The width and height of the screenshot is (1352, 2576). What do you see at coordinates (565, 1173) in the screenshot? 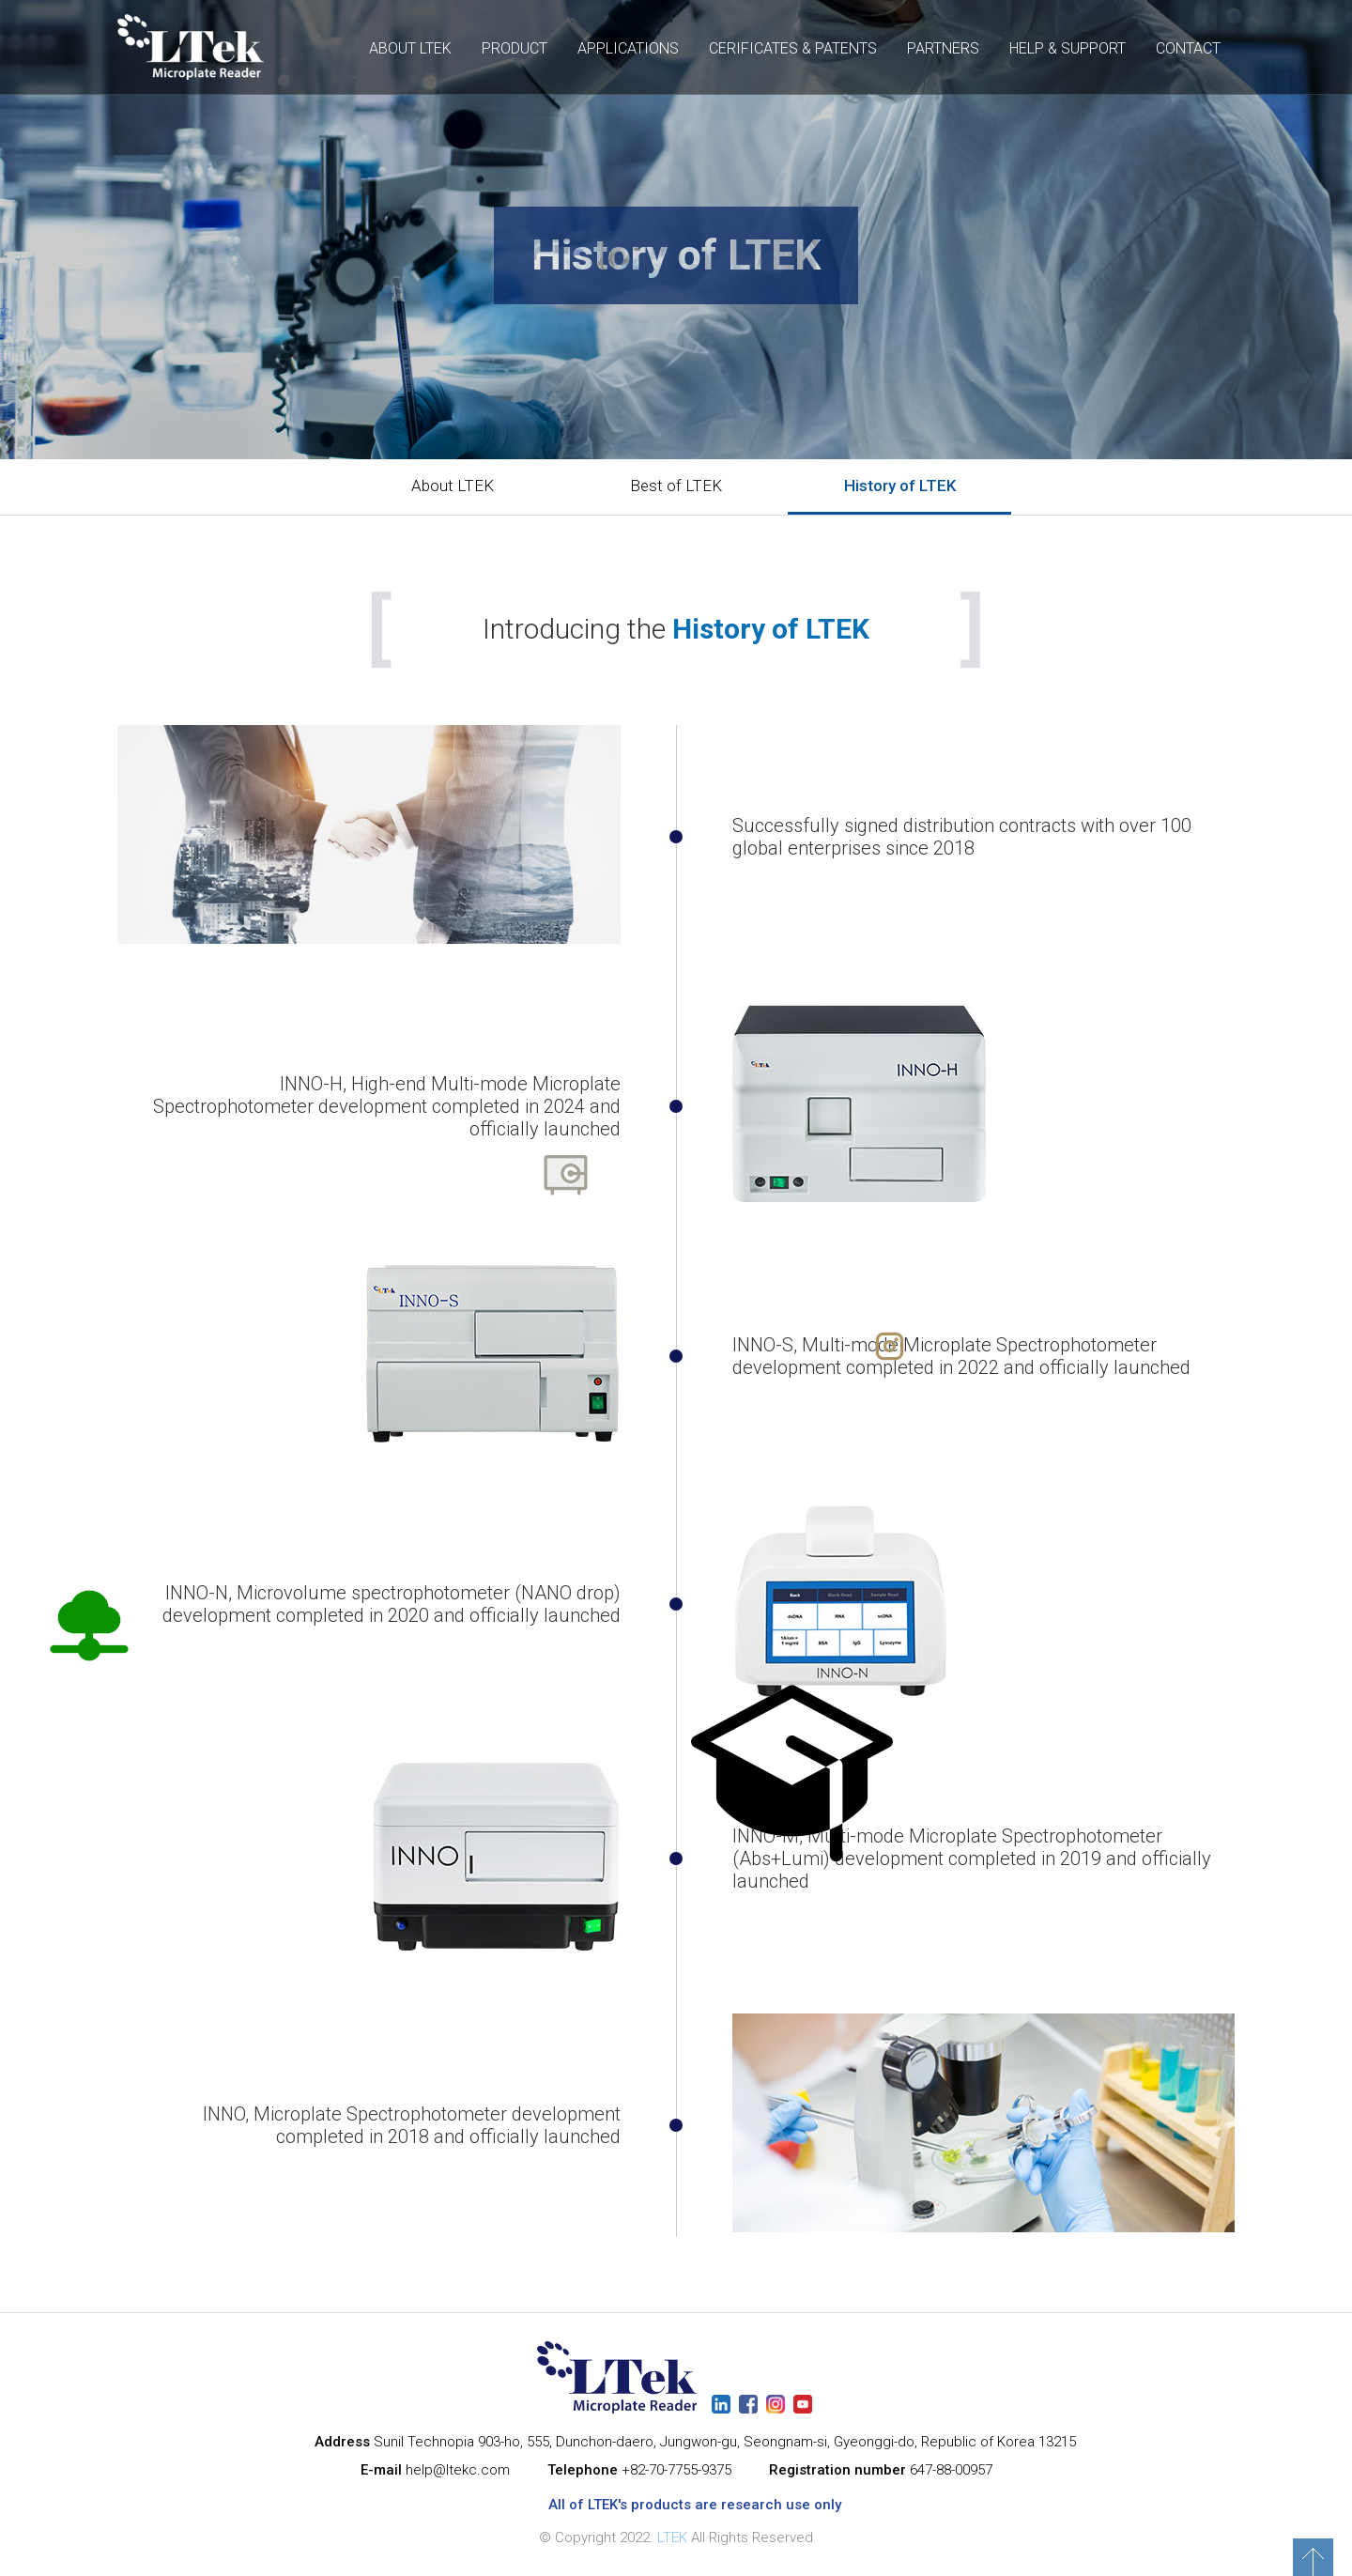
I see `access secure storage or vault` at bounding box center [565, 1173].